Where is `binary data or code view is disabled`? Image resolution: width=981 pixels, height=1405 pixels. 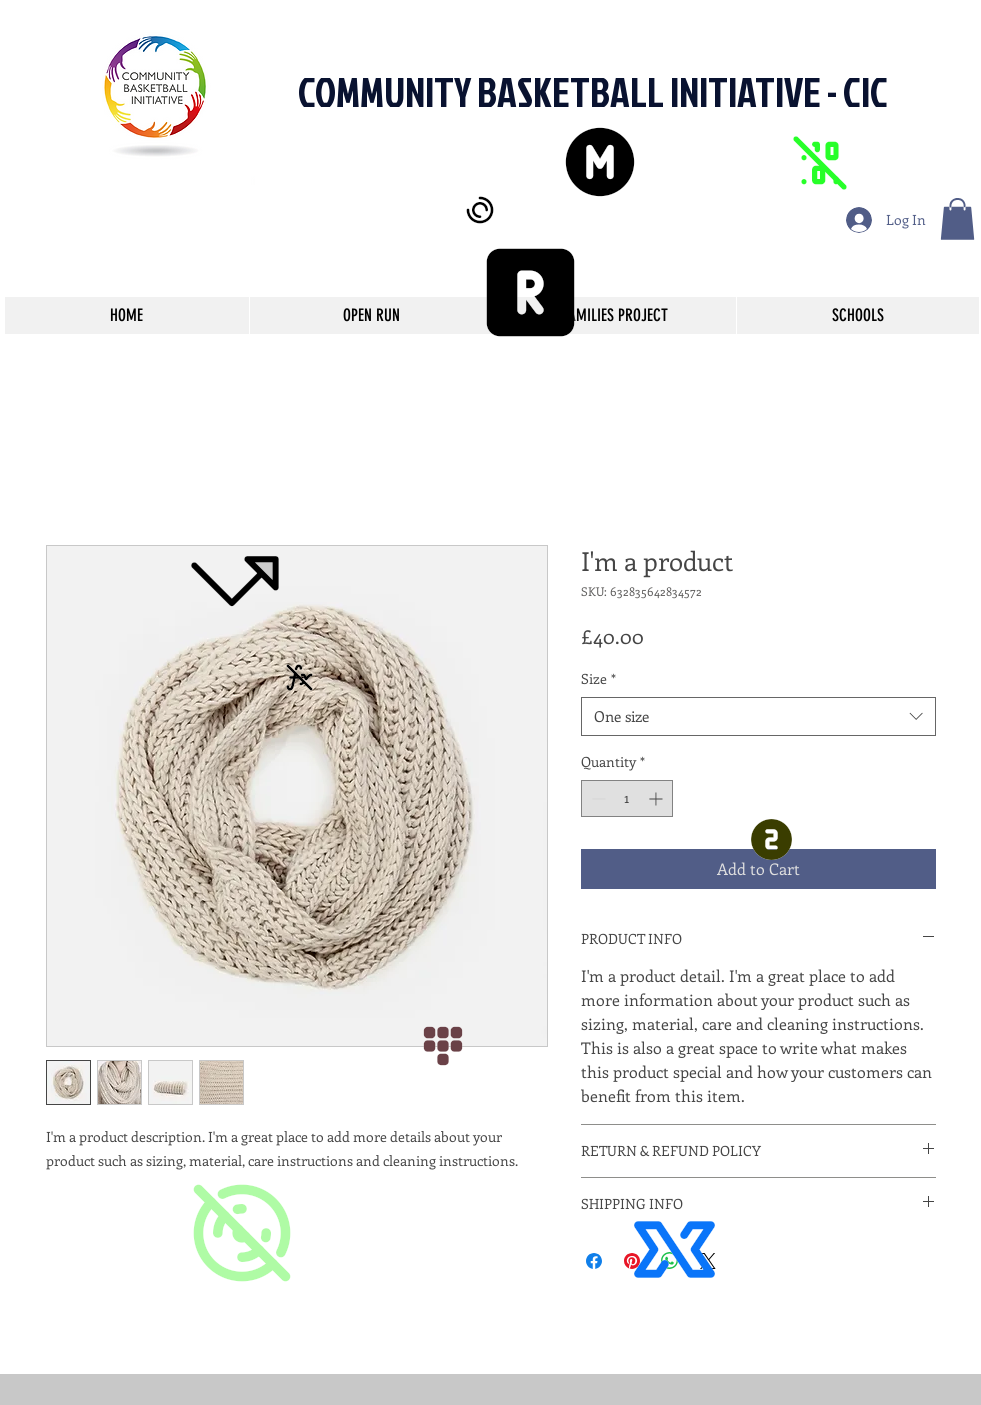
binary data or code view is disabled is located at coordinates (820, 163).